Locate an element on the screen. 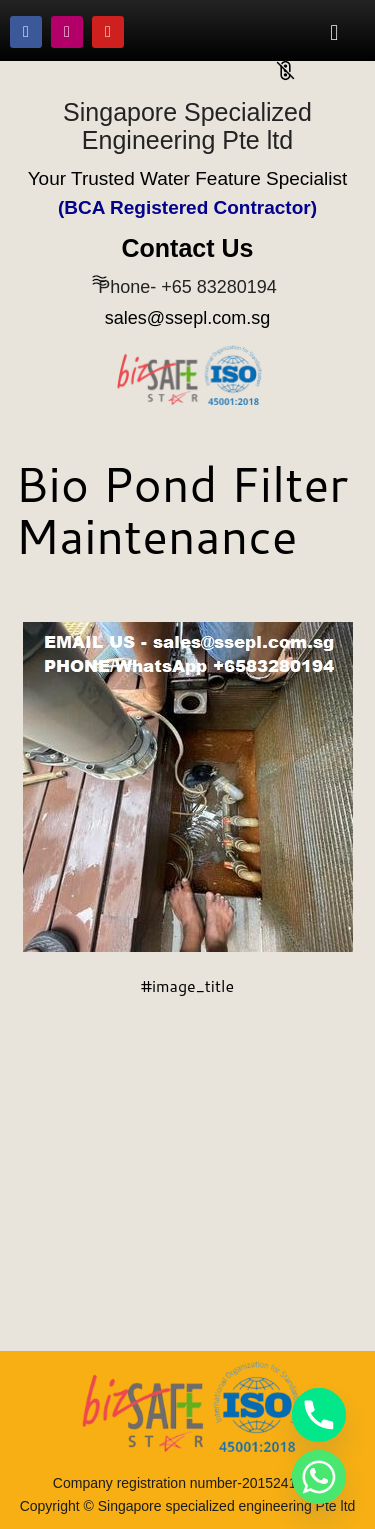 The image size is (375, 1529). indicates water or liquid-related content is located at coordinates (99, 280).